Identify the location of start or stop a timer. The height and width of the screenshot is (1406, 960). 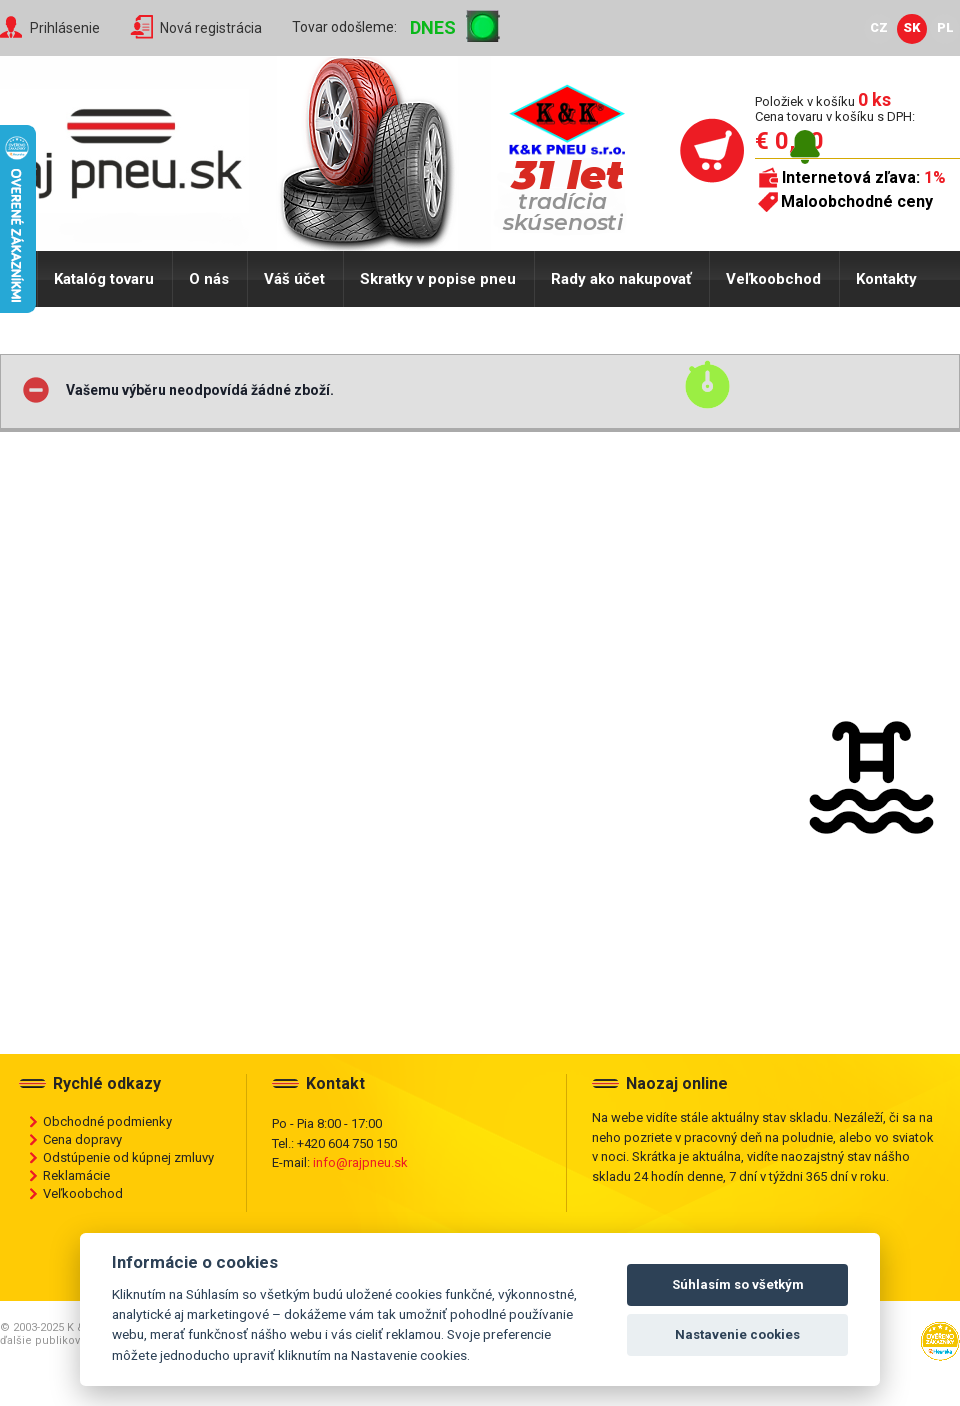
(707, 384).